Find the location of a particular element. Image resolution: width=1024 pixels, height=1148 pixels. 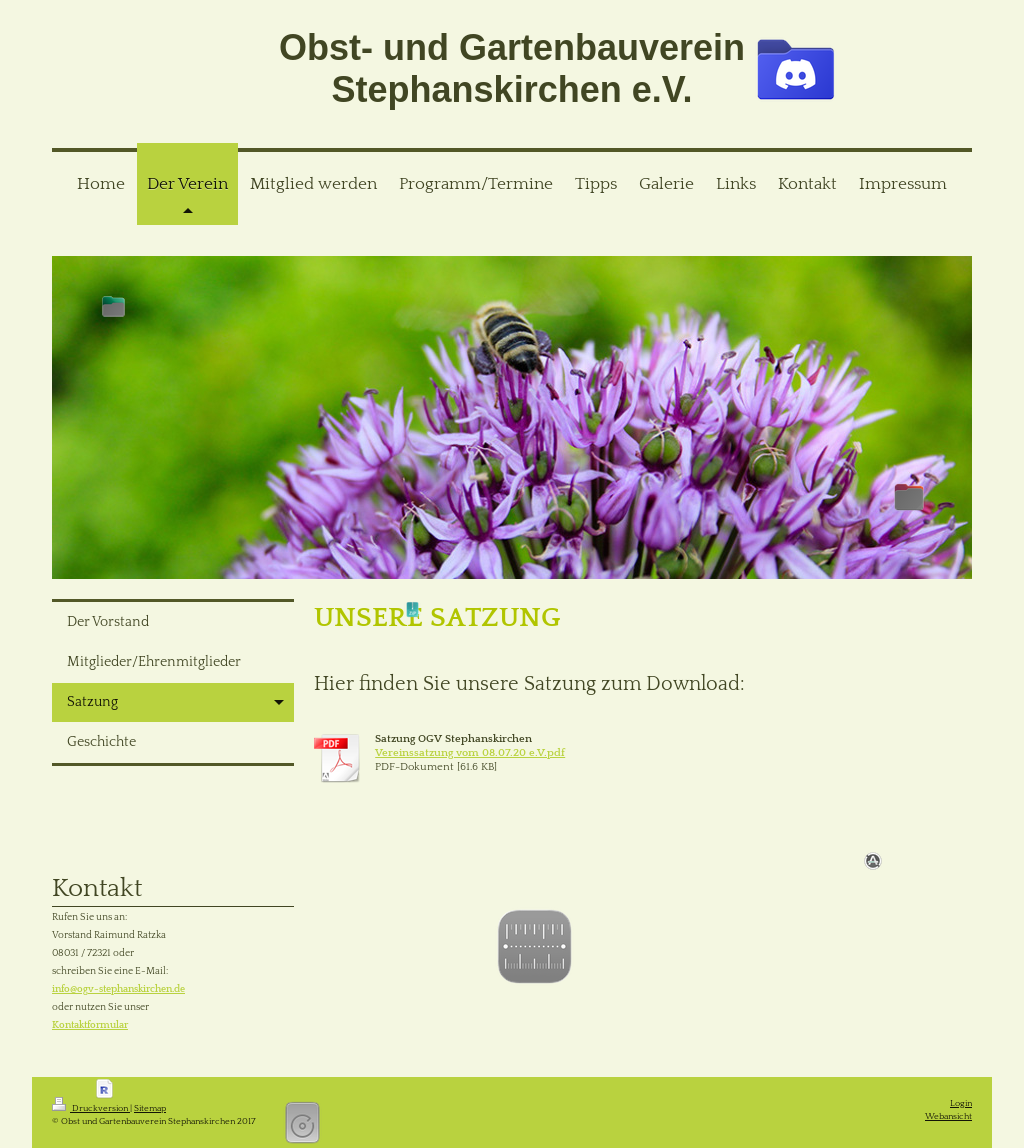

an R programming language source file is located at coordinates (104, 1088).